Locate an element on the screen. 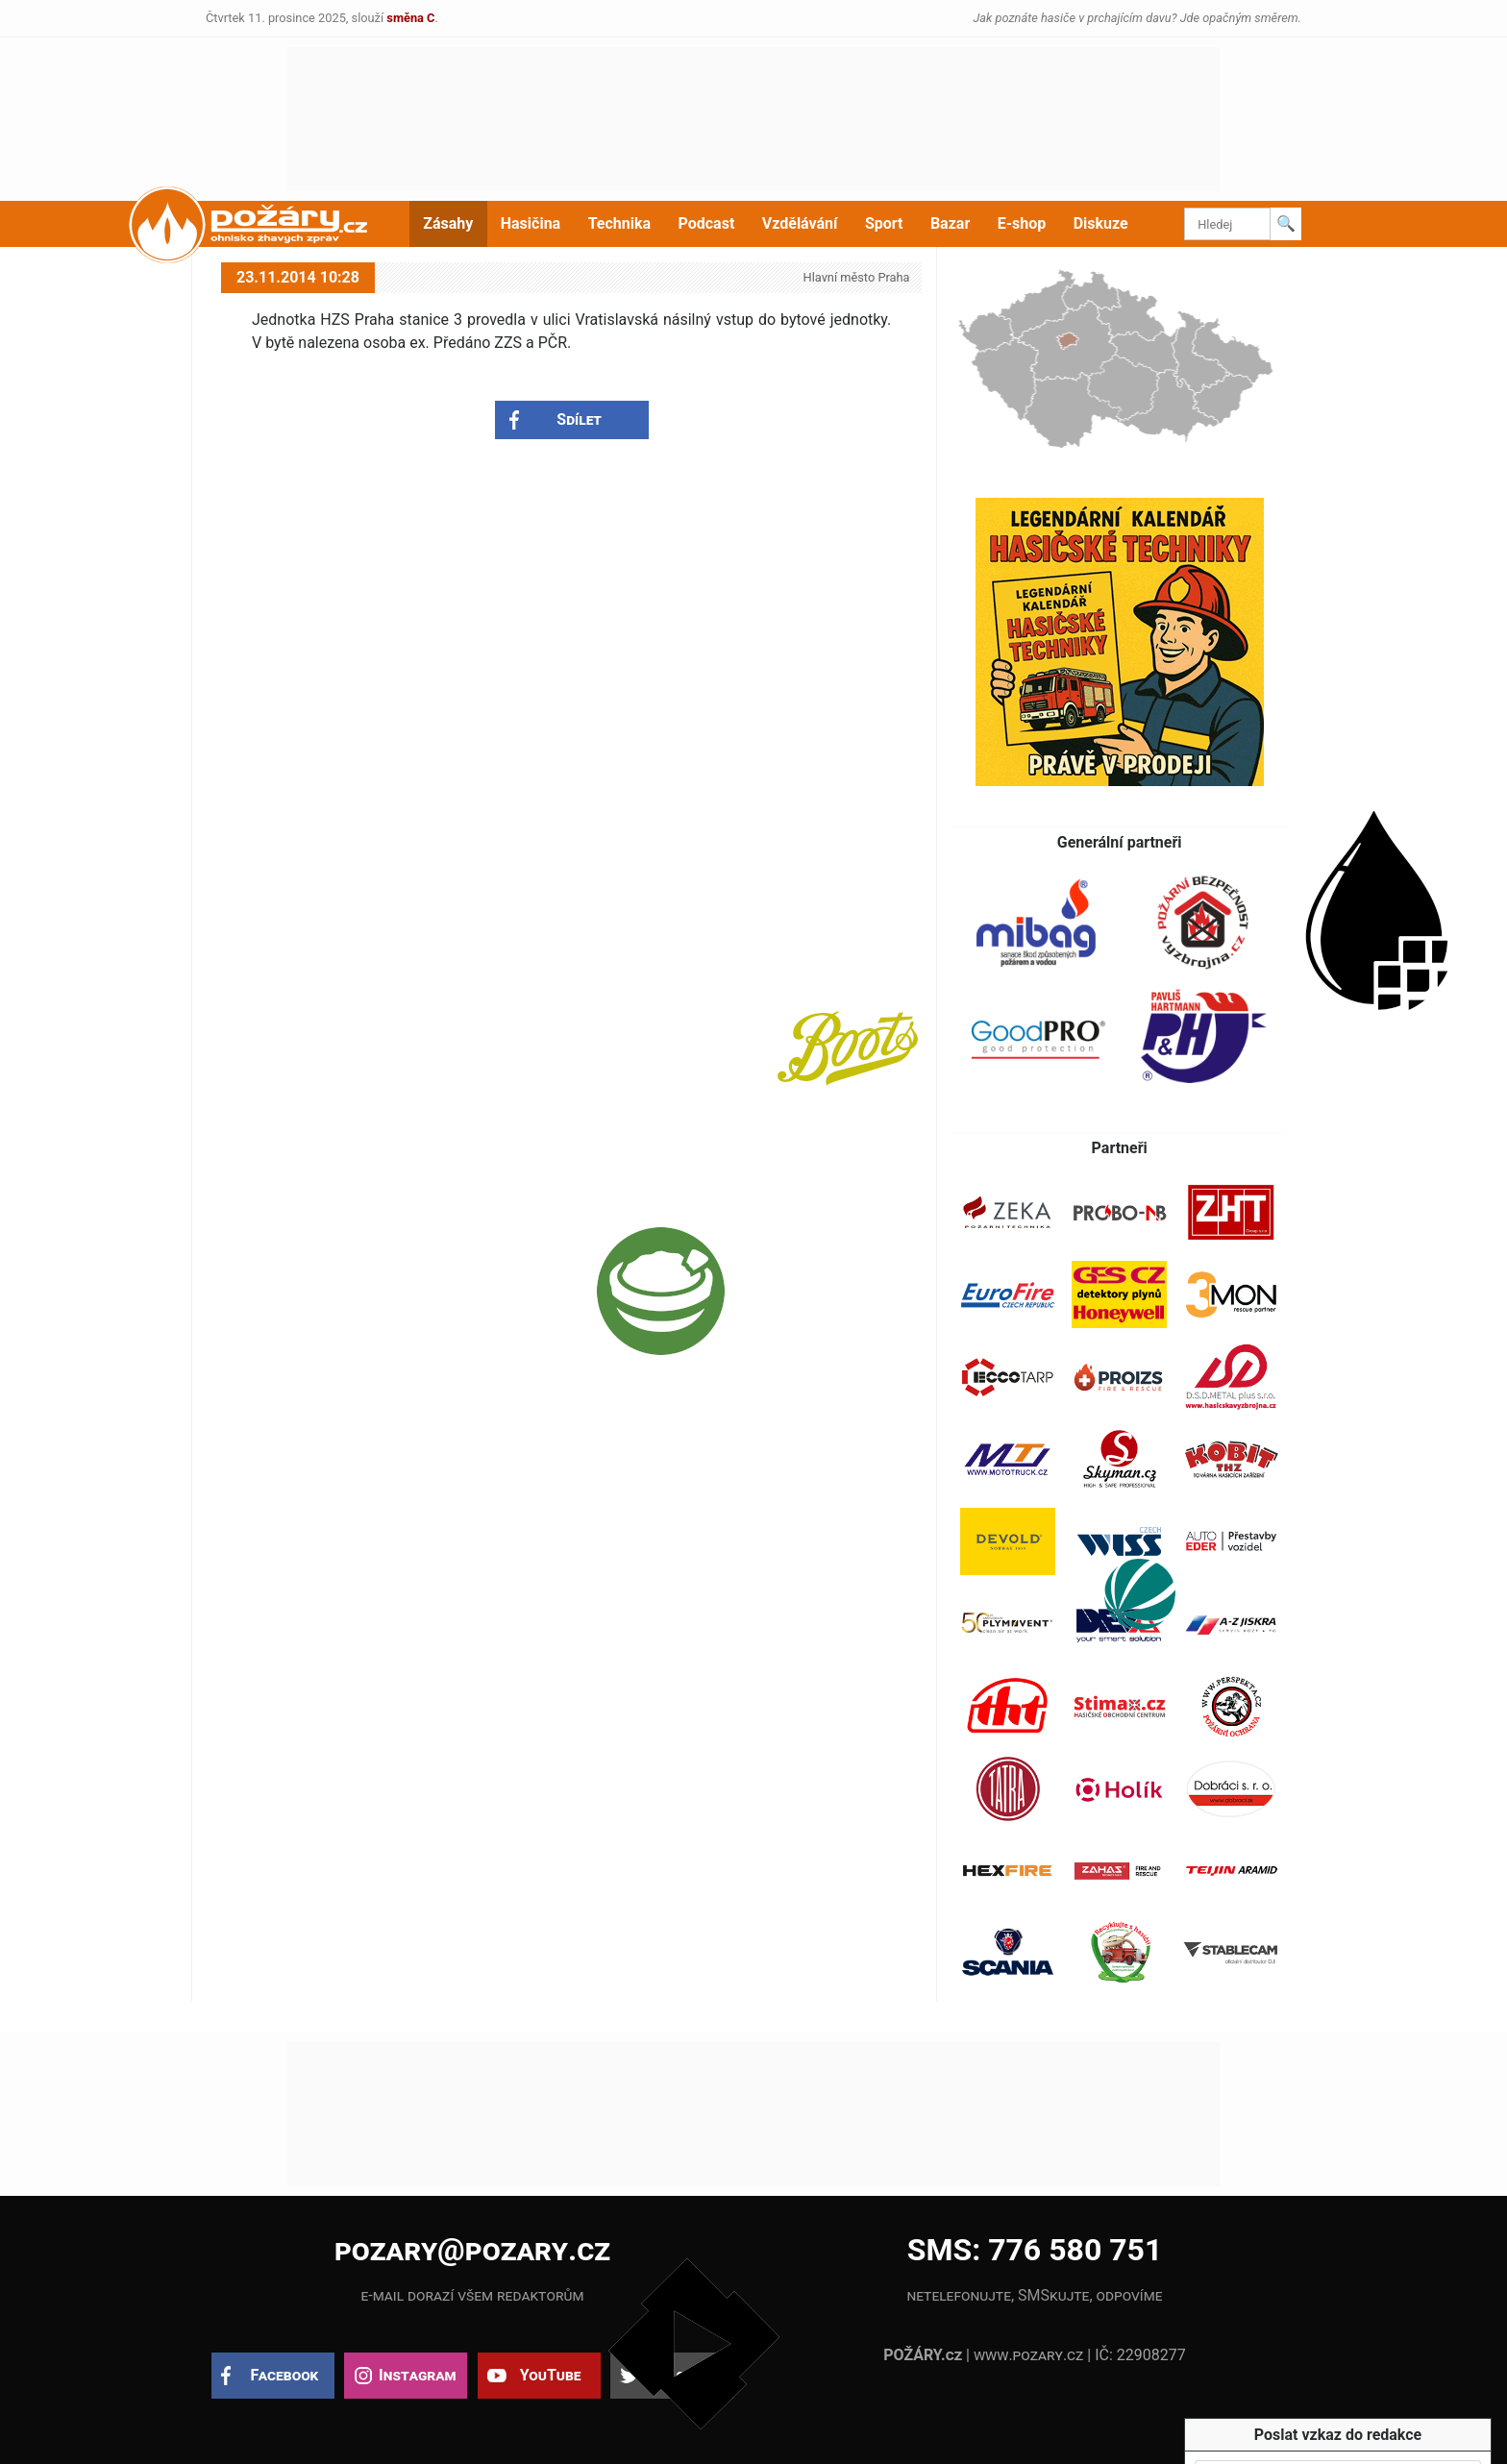  sat.1 german television network logo is located at coordinates (1140, 1594).